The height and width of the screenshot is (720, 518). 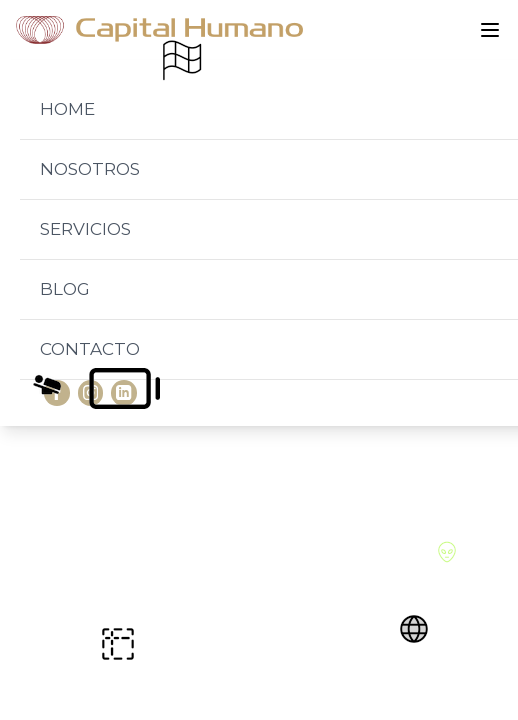 What do you see at coordinates (180, 59) in the screenshot?
I see `indicates finish line or completion of a task` at bounding box center [180, 59].